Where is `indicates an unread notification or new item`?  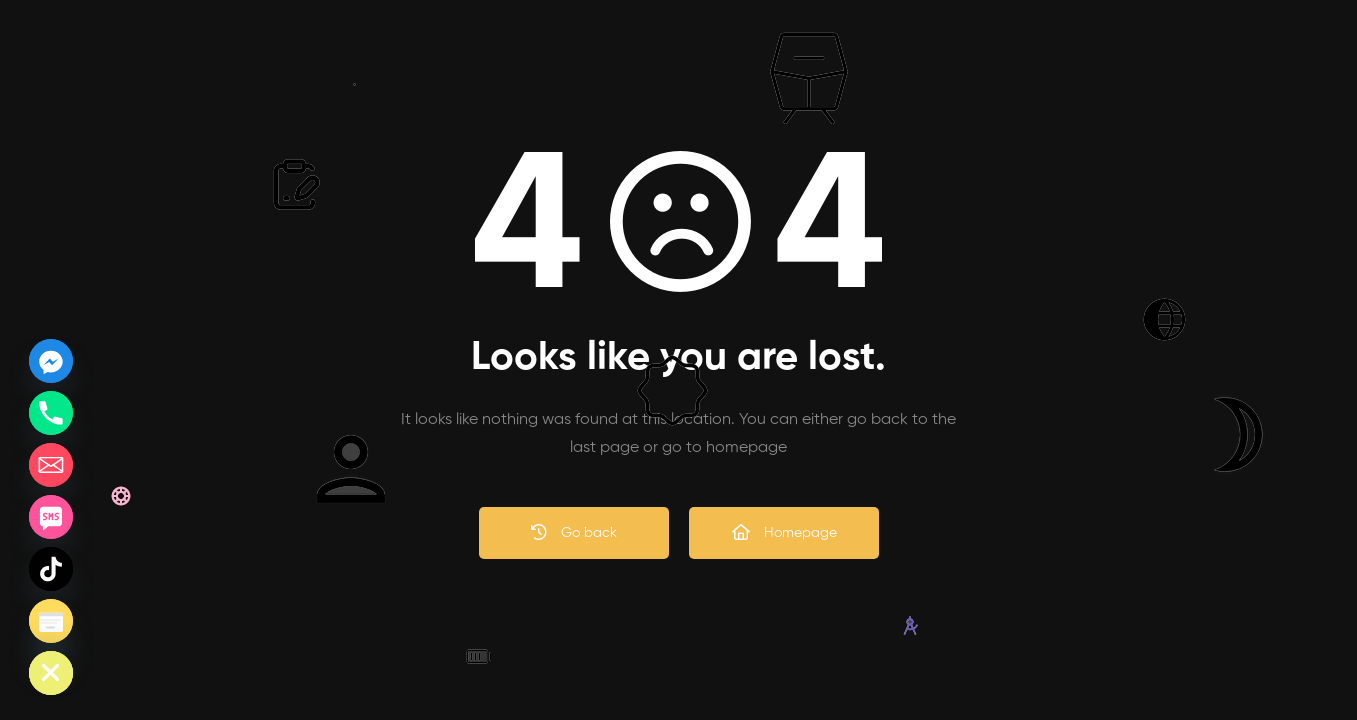
indicates an unread notification or new item is located at coordinates (354, 84).